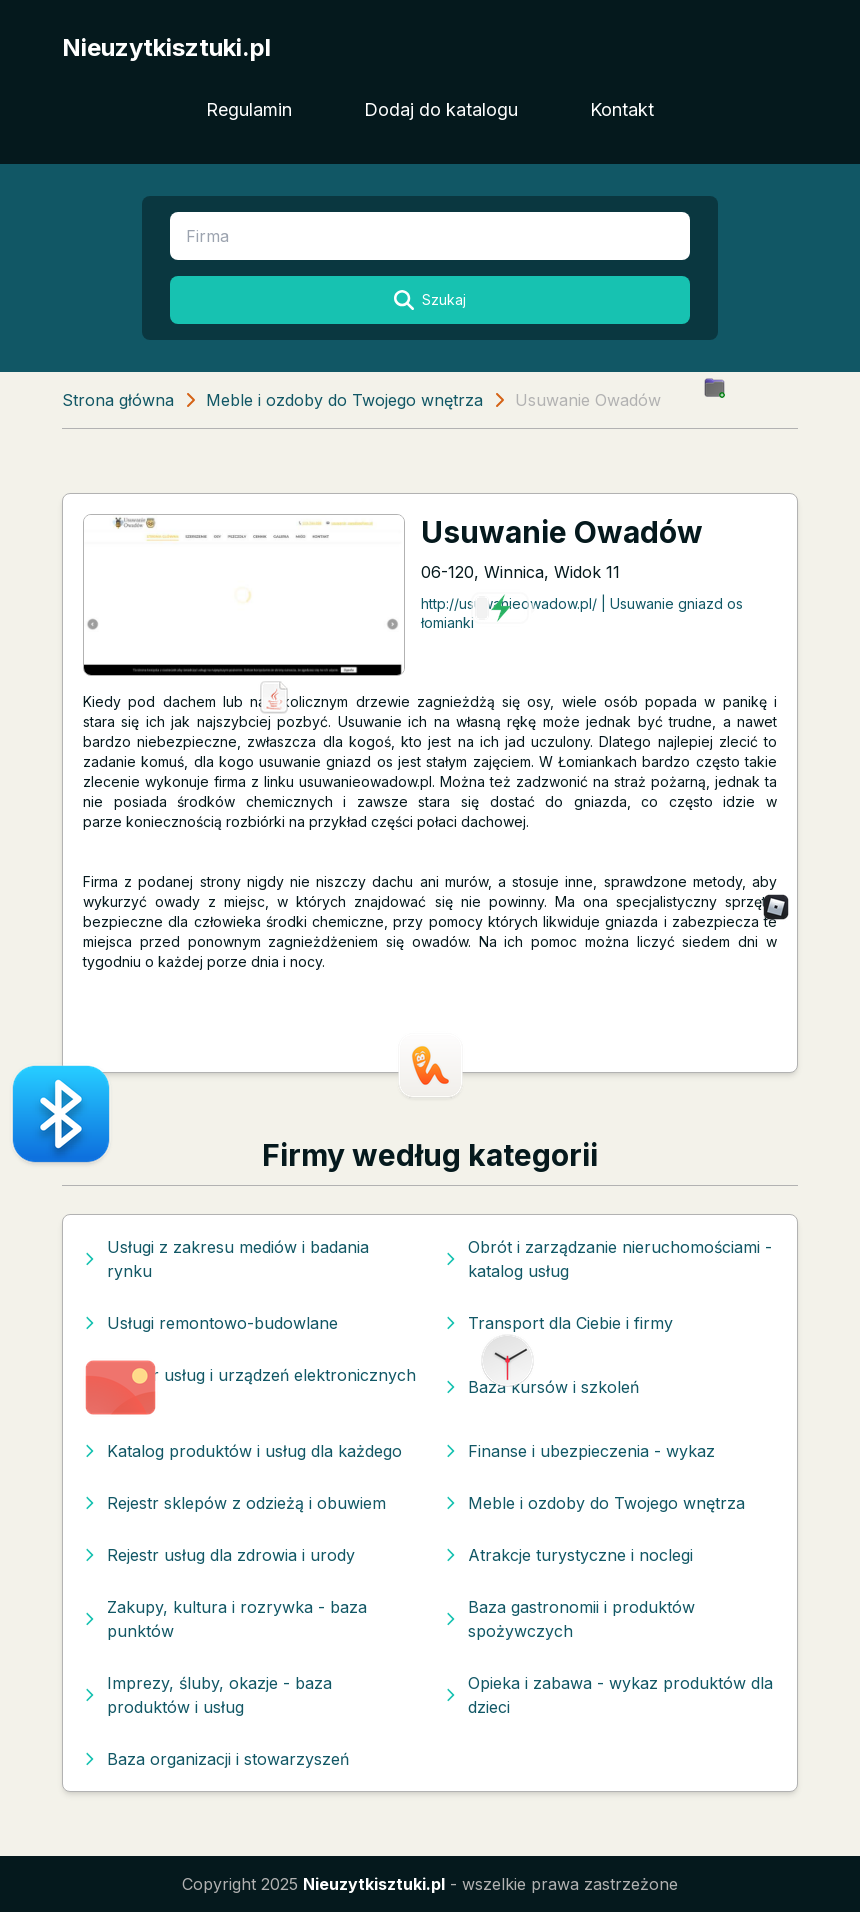  Describe the element at coordinates (776, 907) in the screenshot. I see `open the Roblox app` at that location.